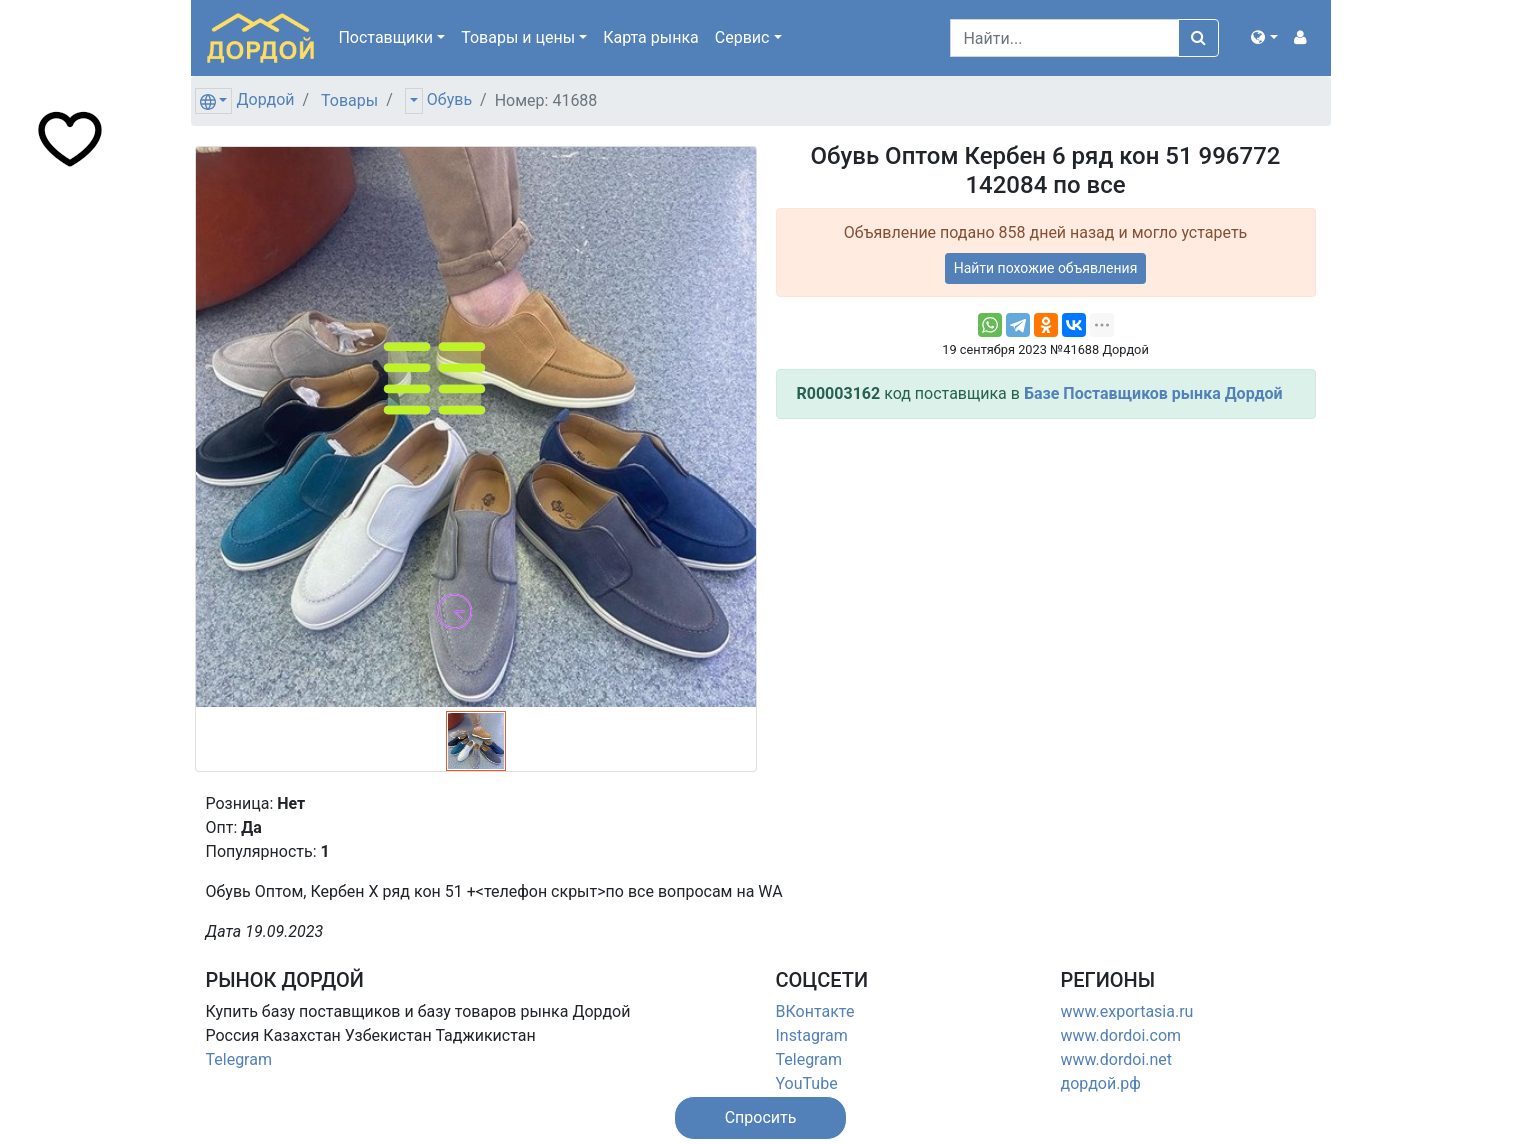 The image size is (1521, 1144). What do you see at coordinates (434, 380) in the screenshot?
I see `switch to multi-column text layout` at bounding box center [434, 380].